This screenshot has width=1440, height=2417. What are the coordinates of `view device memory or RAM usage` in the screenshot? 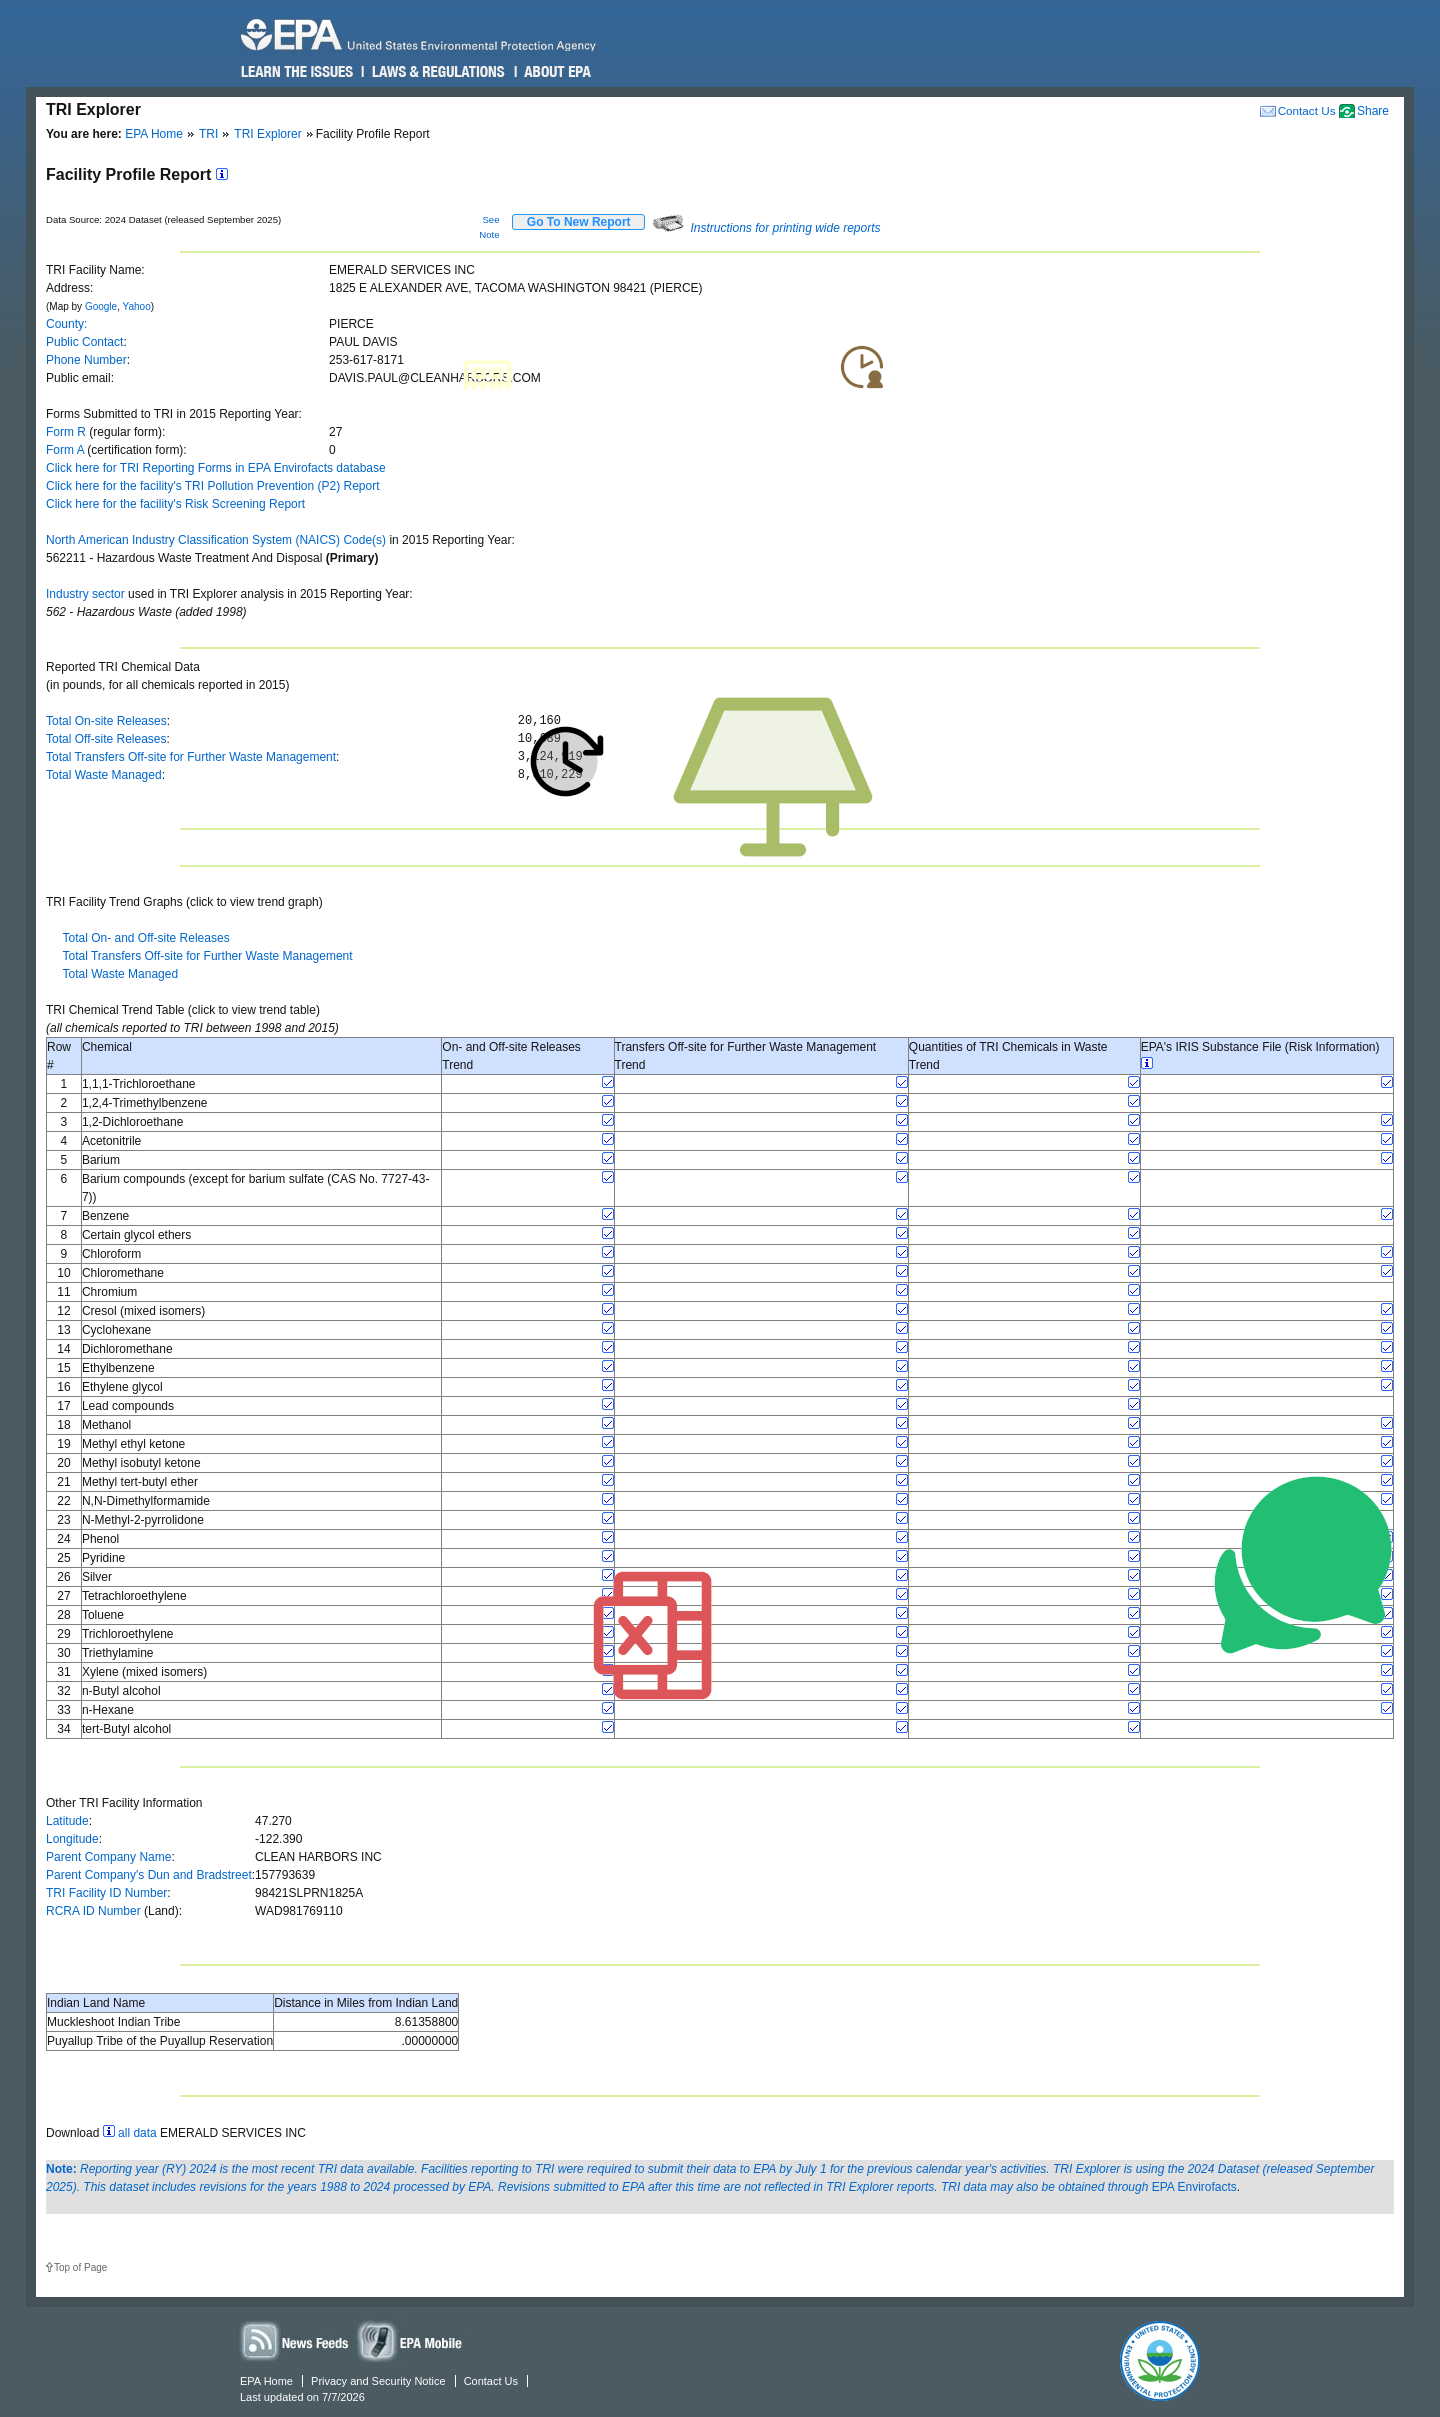 It's located at (487, 374).